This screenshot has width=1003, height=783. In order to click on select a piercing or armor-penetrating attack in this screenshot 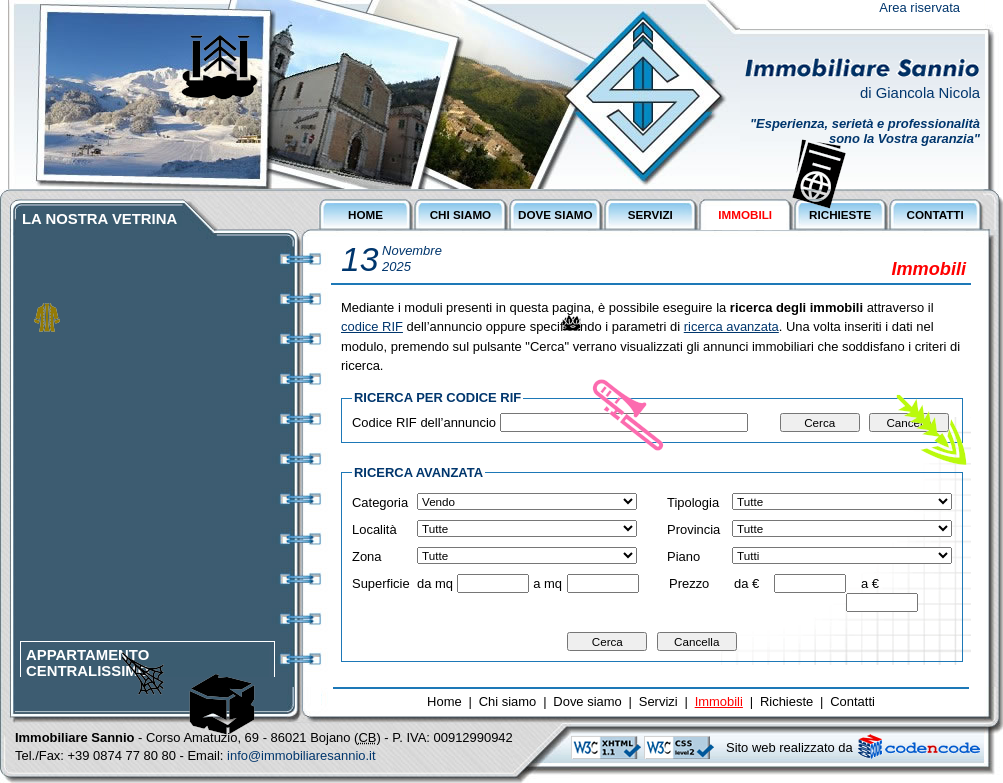, I will do `click(931, 429)`.